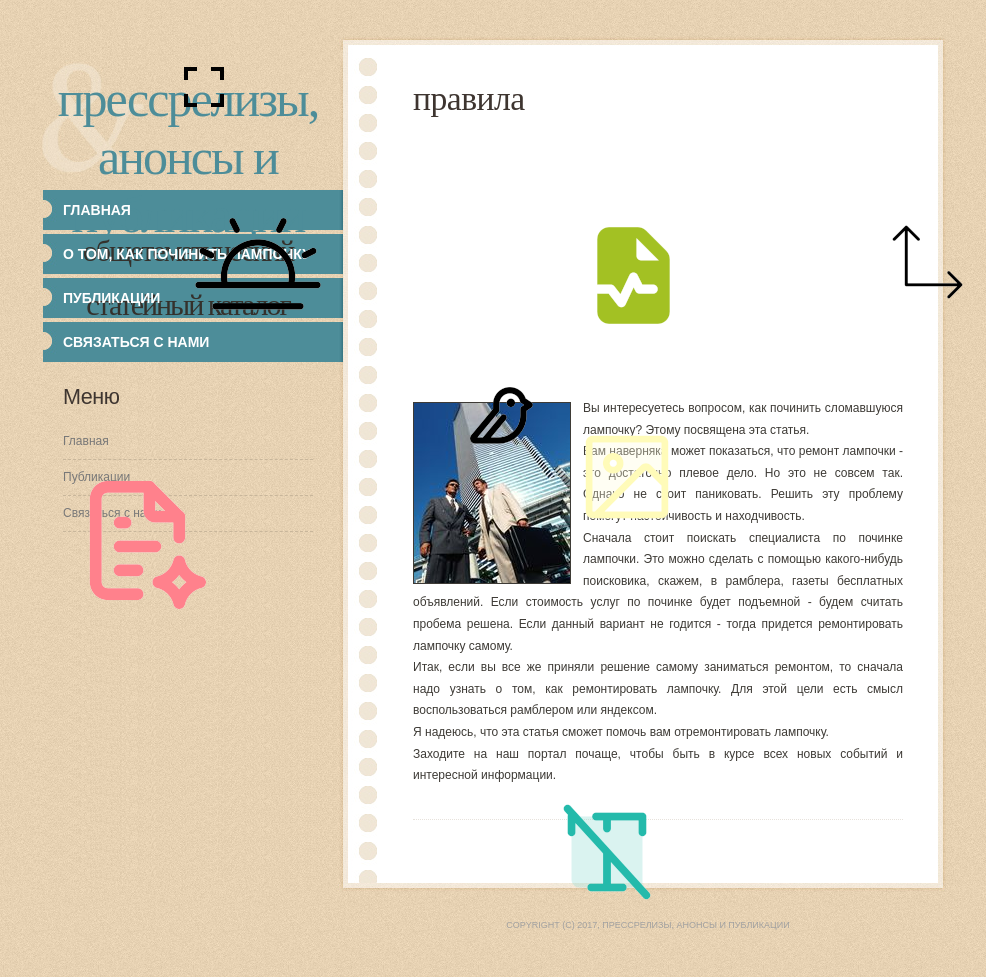 Image resolution: width=986 pixels, height=977 pixels. What do you see at coordinates (924, 260) in the screenshot?
I see `vector path with two anchor points` at bounding box center [924, 260].